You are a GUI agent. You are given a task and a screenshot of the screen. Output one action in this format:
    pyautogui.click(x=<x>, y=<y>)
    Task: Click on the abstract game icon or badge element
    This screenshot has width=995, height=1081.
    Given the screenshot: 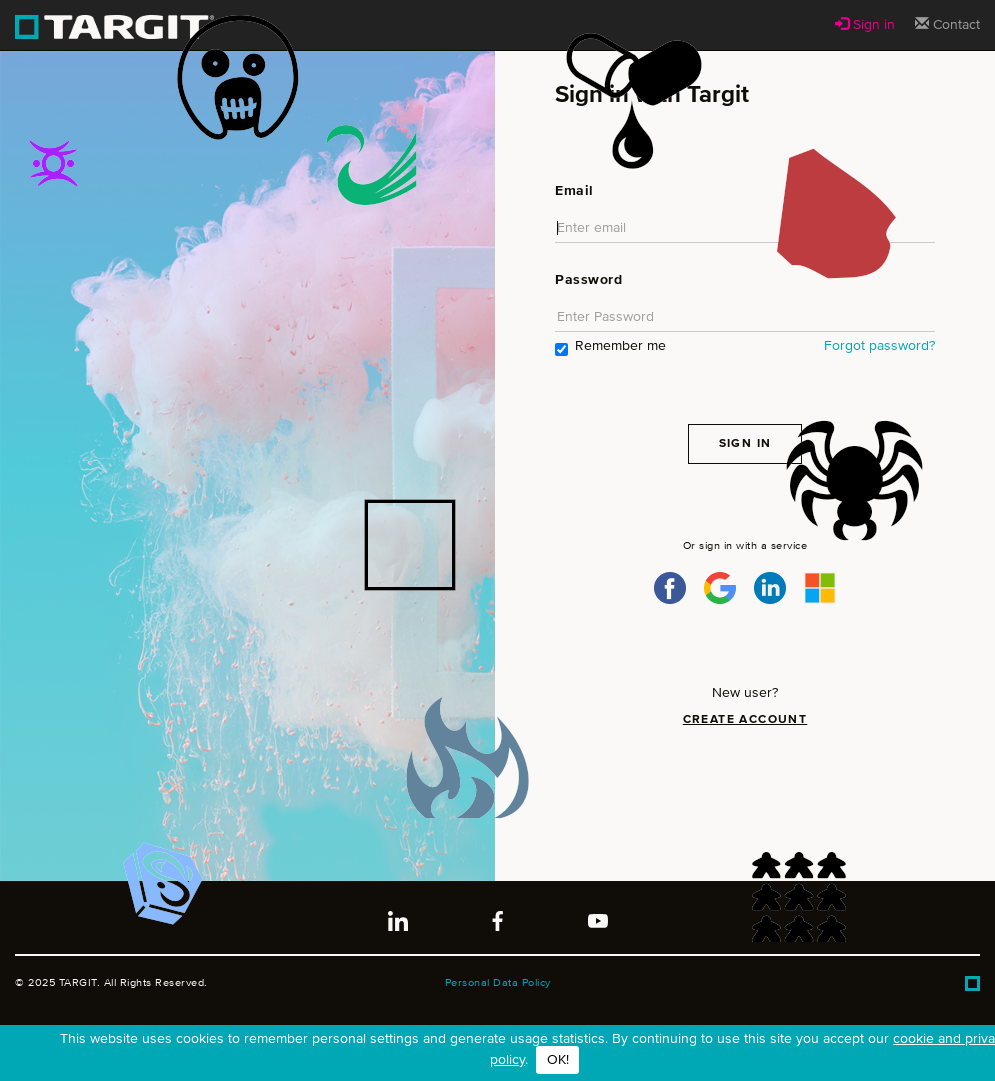 What is the action you would take?
    pyautogui.click(x=53, y=163)
    